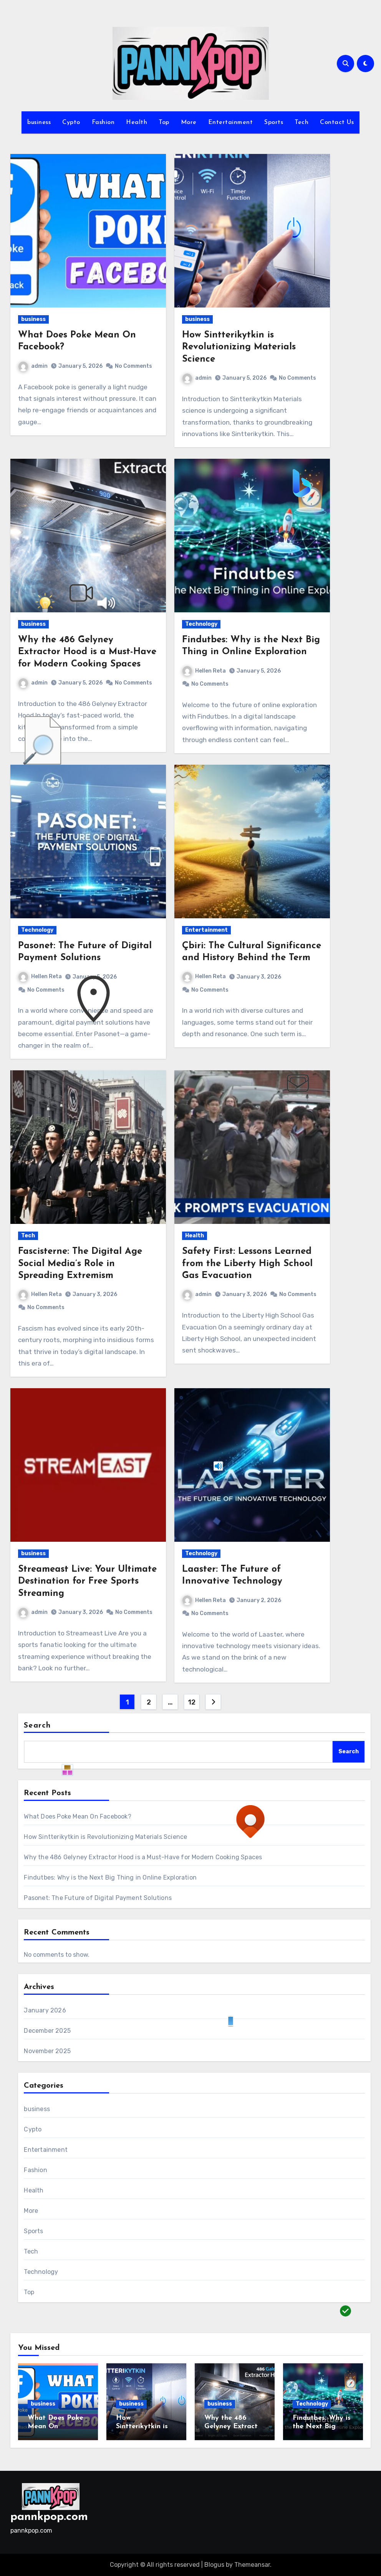 The width and height of the screenshot is (381, 2576). I want to click on start a video call, so click(81, 593).